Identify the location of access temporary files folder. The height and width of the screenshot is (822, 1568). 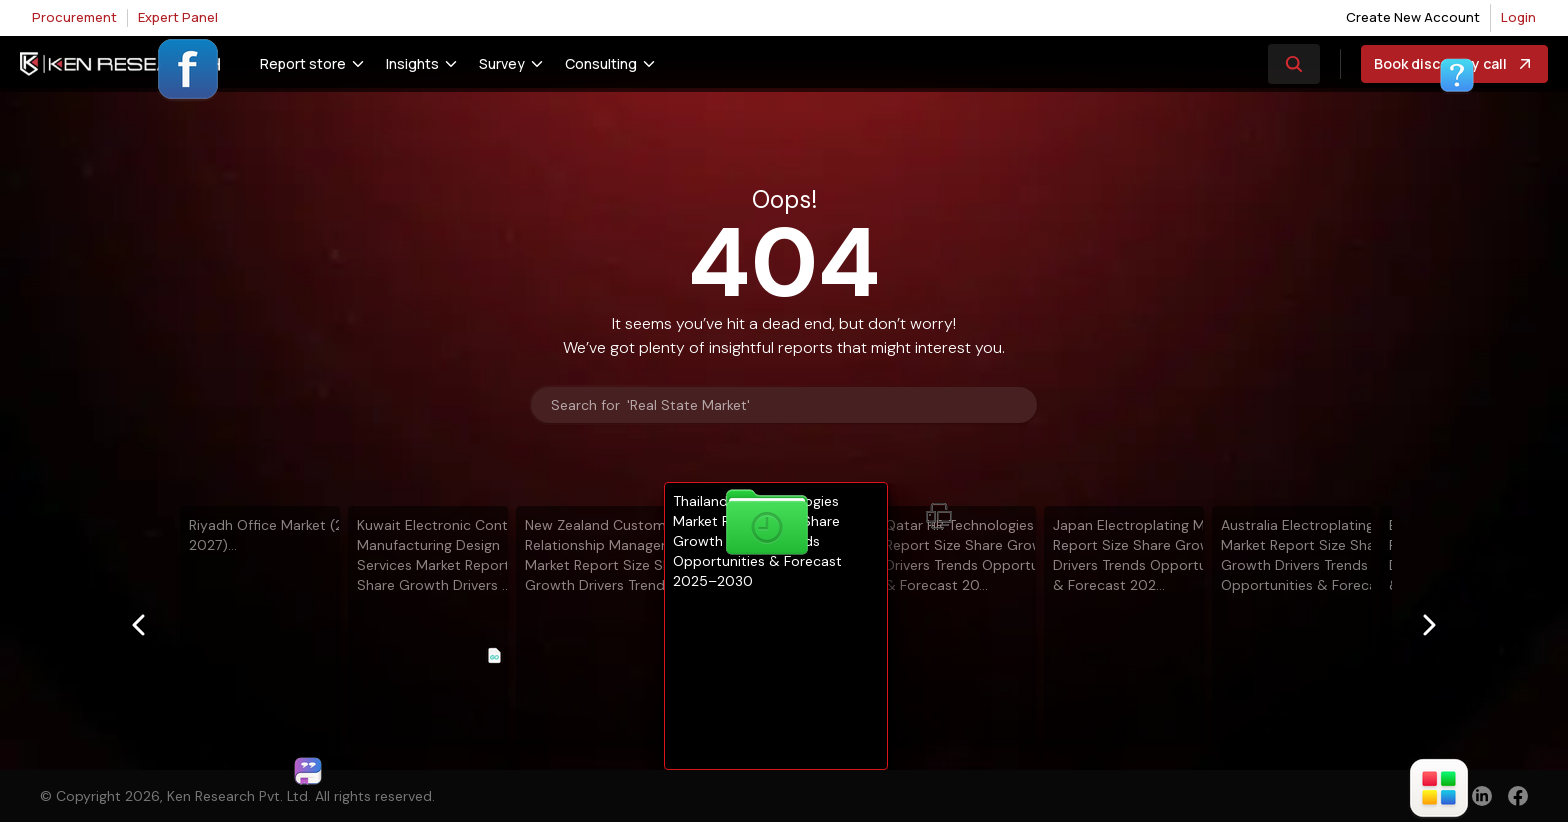
(767, 522).